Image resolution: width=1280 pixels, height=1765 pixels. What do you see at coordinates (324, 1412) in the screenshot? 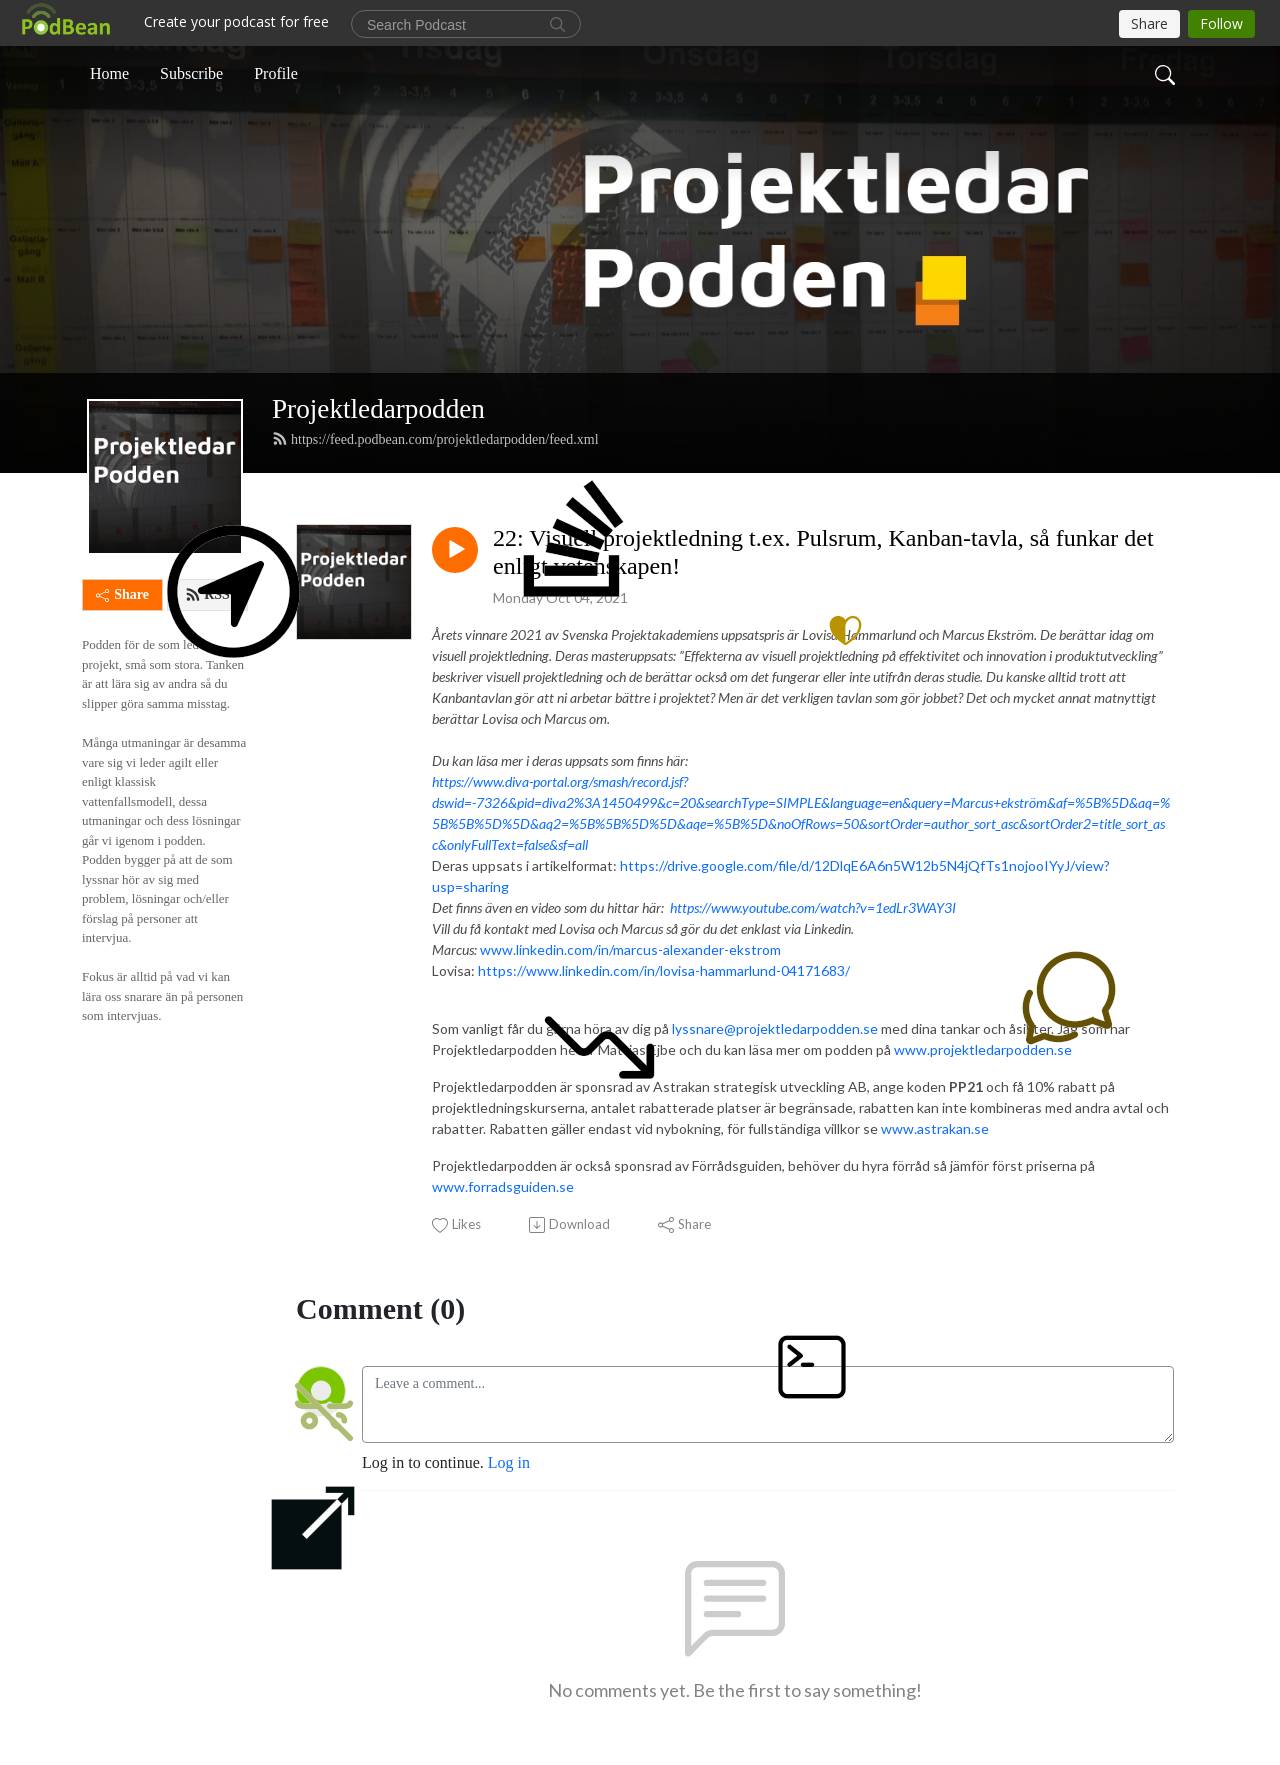
I see `skateboarding not allowed in this area` at bounding box center [324, 1412].